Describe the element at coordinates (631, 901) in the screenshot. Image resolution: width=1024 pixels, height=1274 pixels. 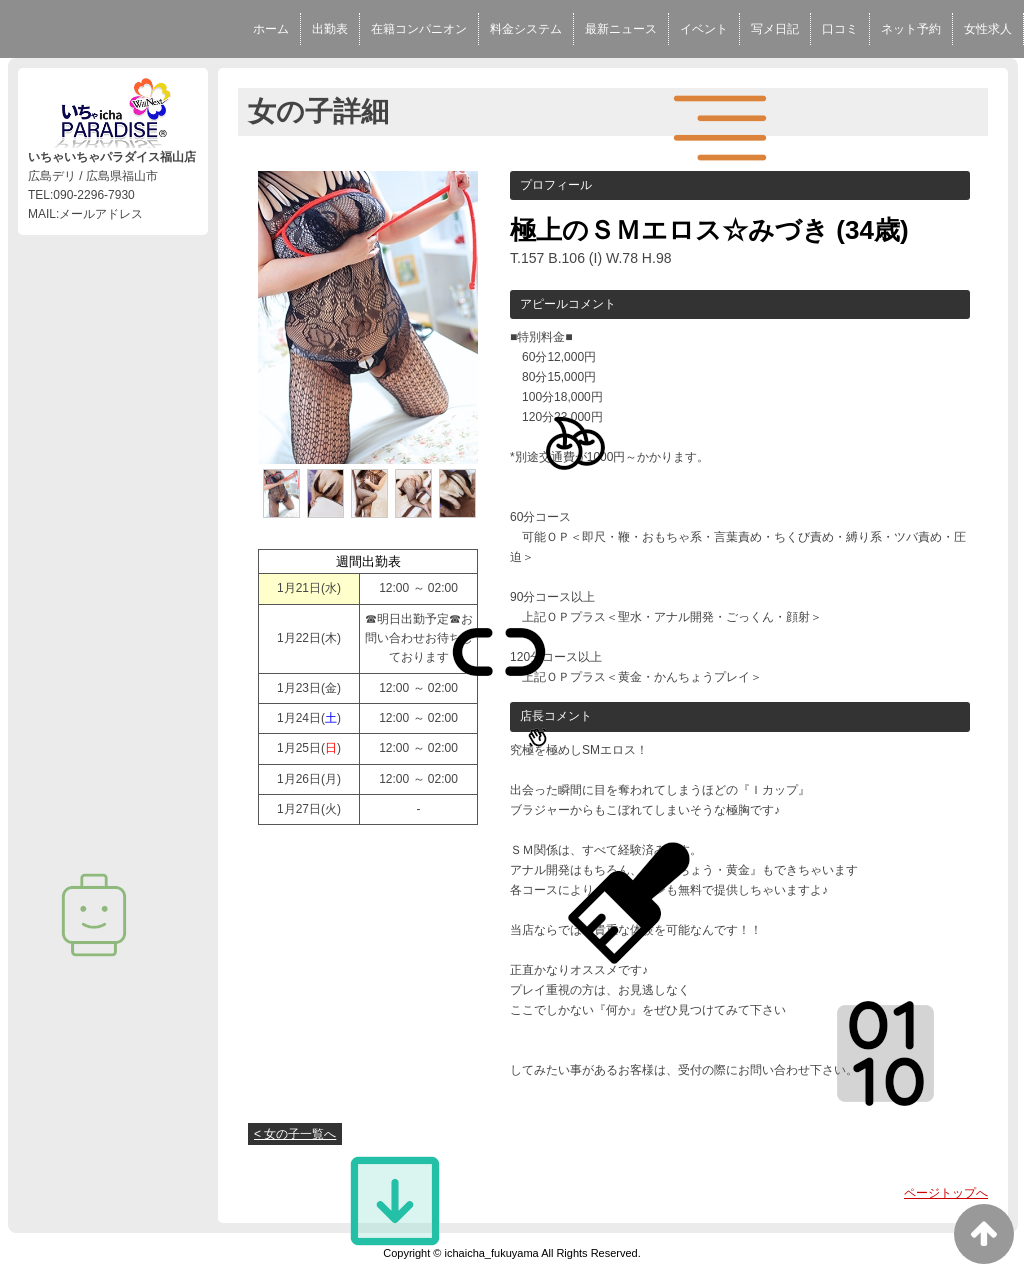
I see `access painting or drawing tools` at that location.